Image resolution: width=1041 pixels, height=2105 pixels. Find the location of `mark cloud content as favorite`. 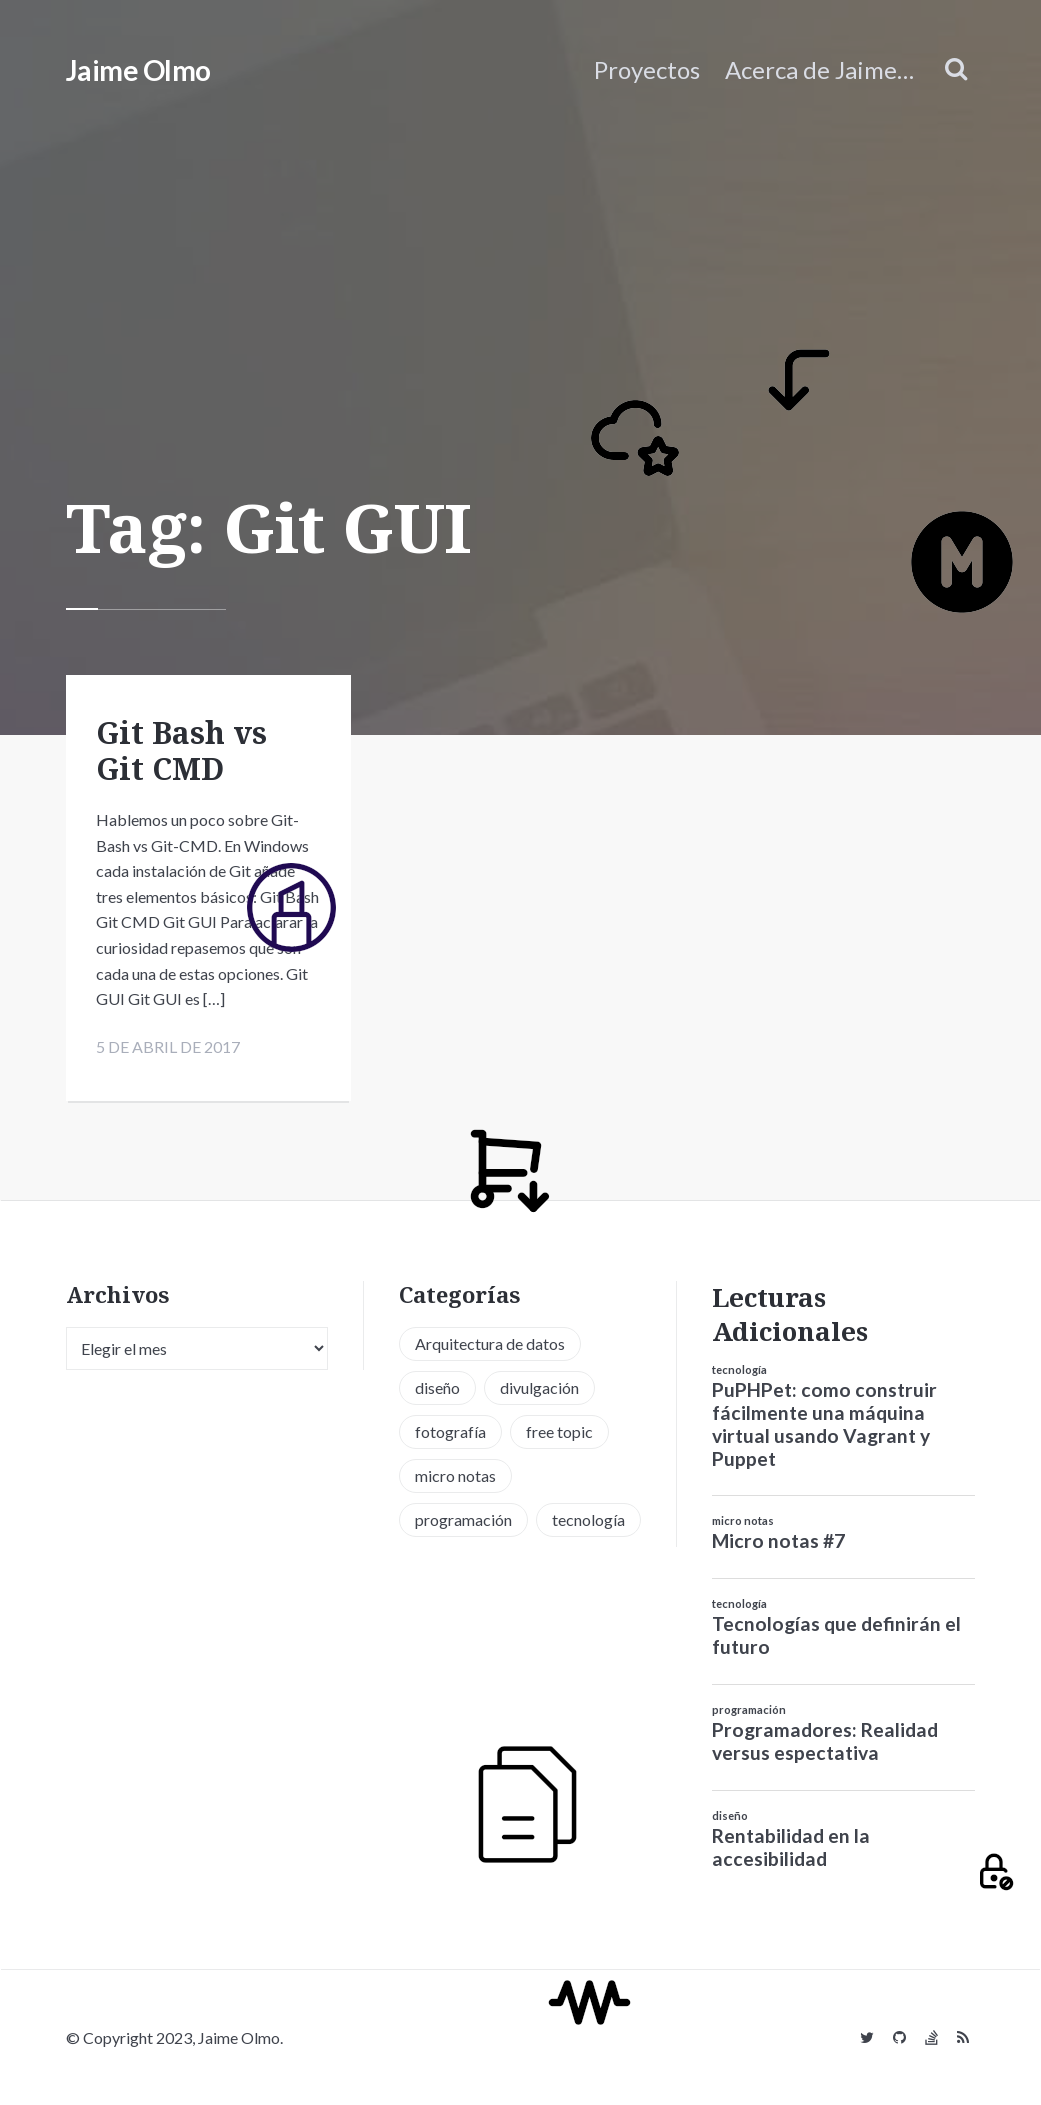

mark cloud content as favorite is located at coordinates (635, 432).